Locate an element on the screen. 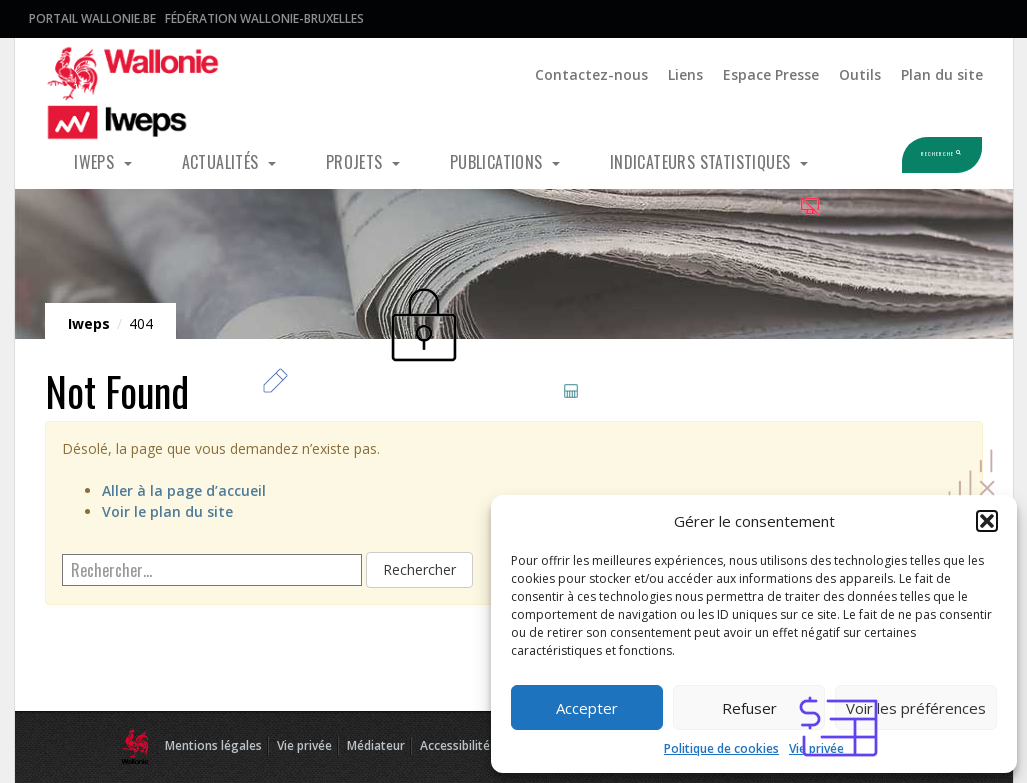 The width and height of the screenshot is (1027, 783). access security or privacy settings is located at coordinates (424, 329).